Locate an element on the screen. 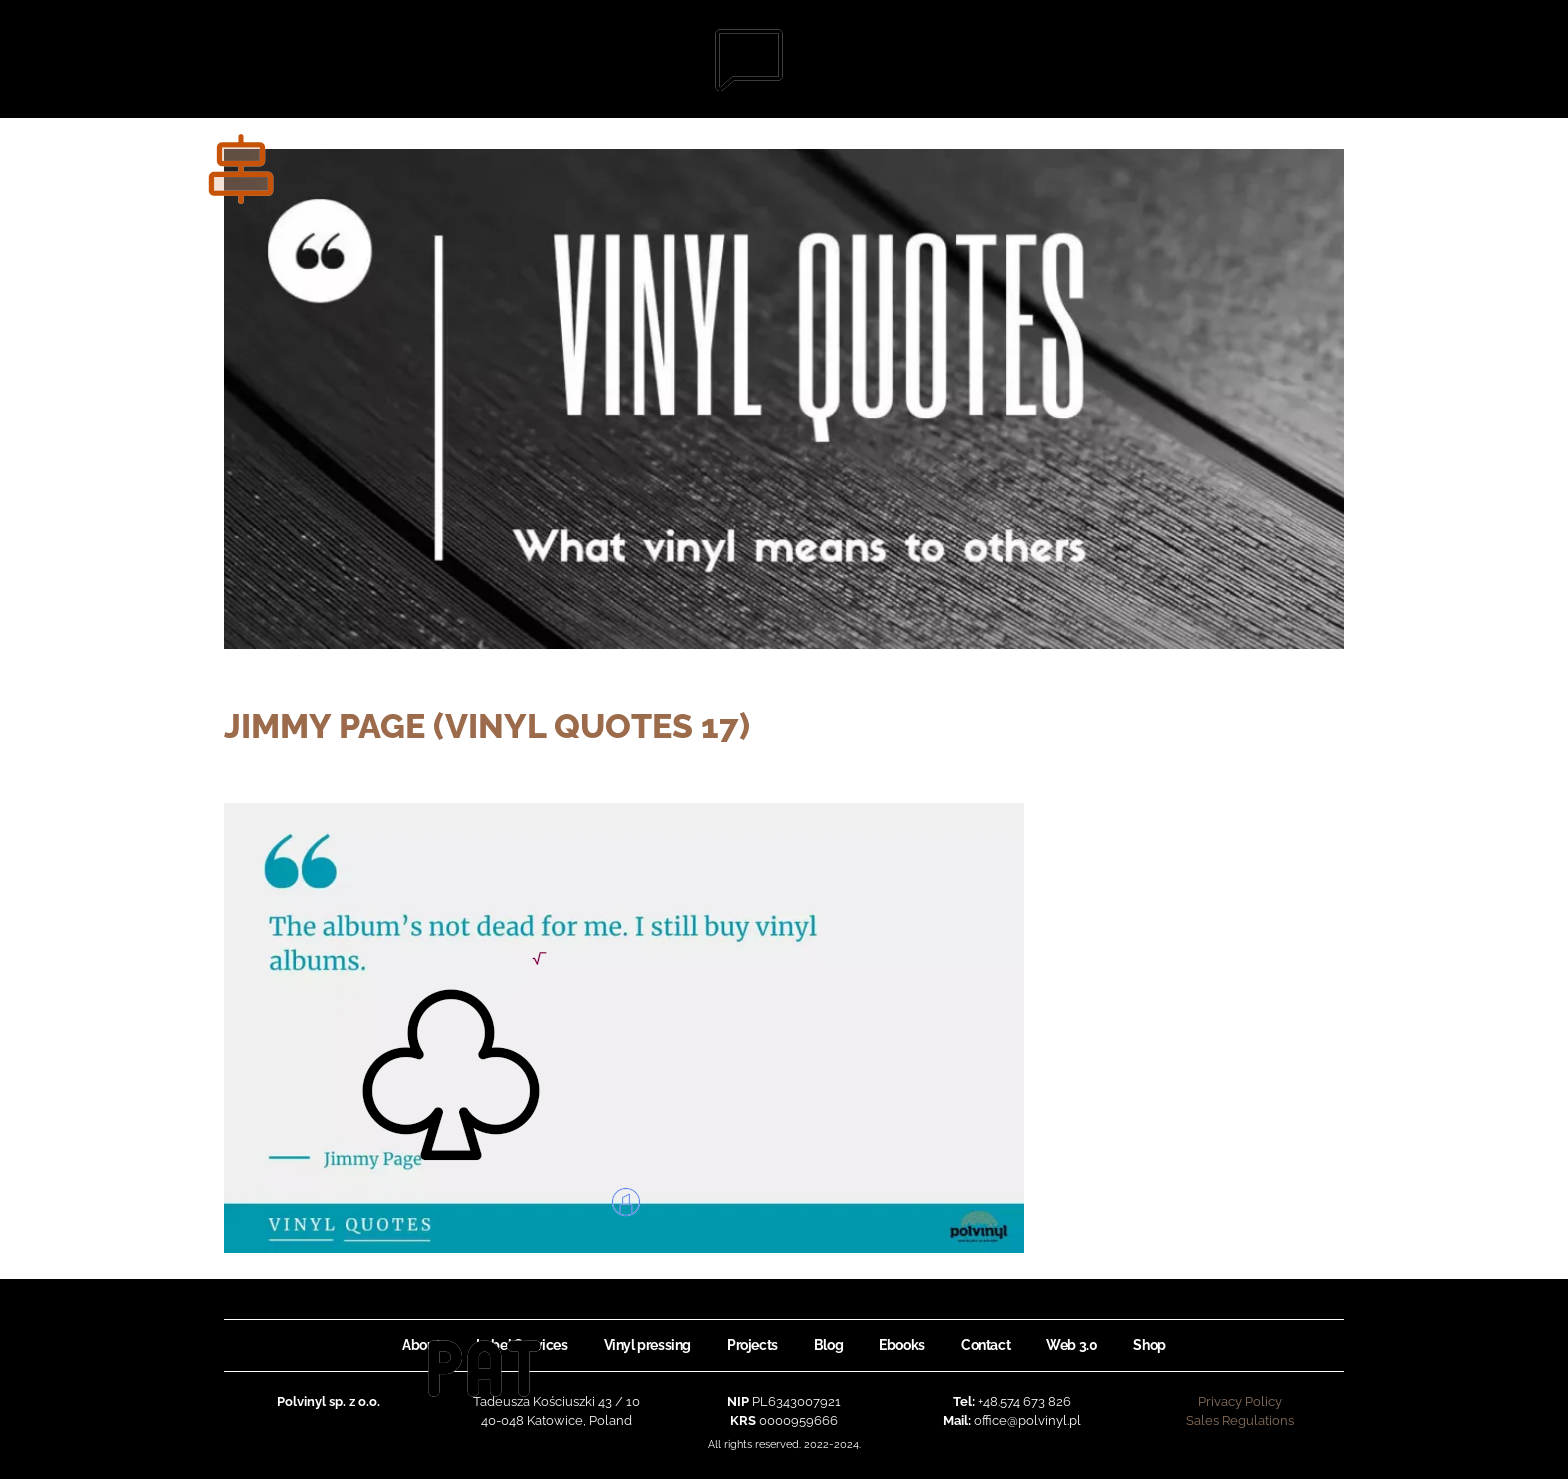  access square root or radical function in calculator is located at coordinates (539, 958).